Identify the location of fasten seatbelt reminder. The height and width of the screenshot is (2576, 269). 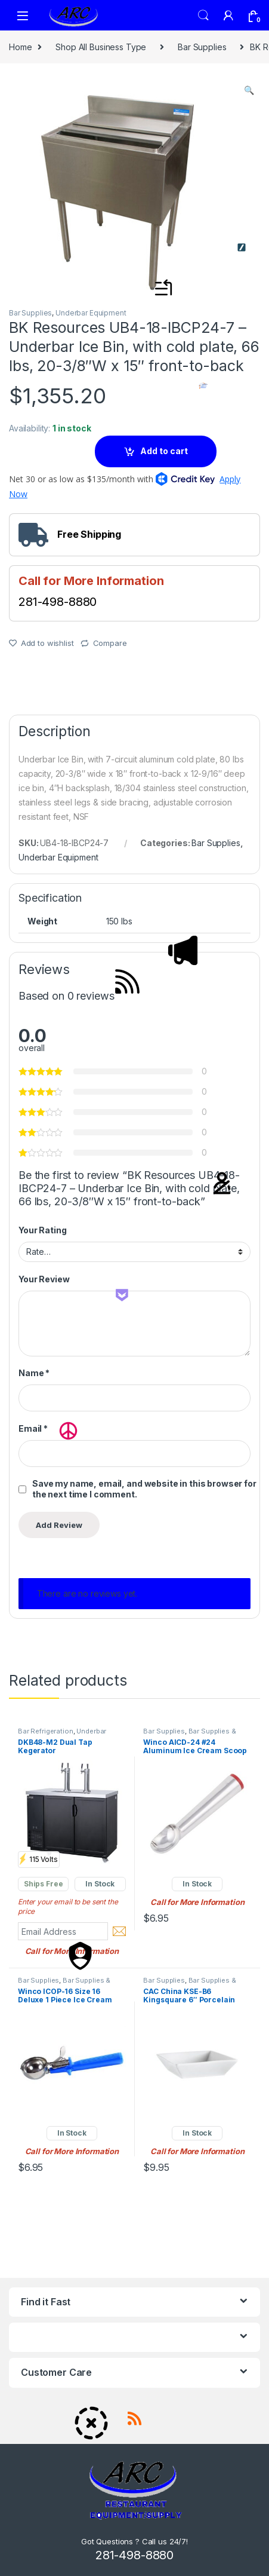
(222, 1183).